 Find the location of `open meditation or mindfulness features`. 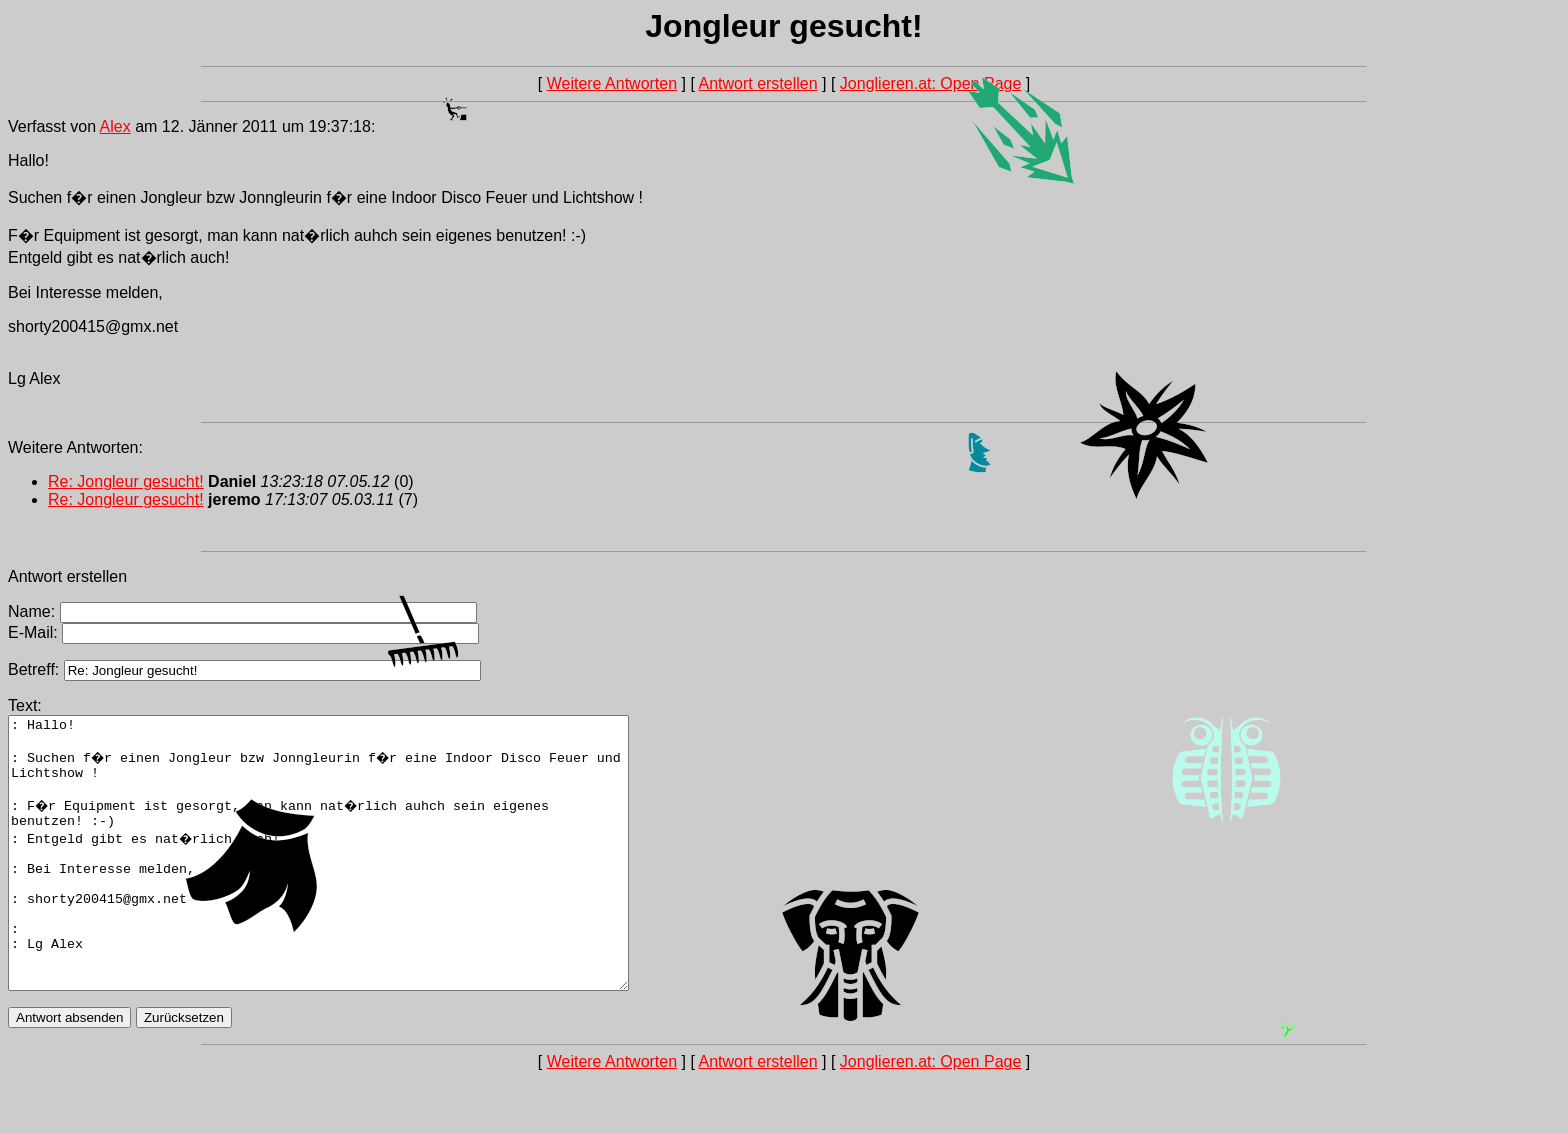

open meditation or mindfulness features is located at coordinates (1144, 435).